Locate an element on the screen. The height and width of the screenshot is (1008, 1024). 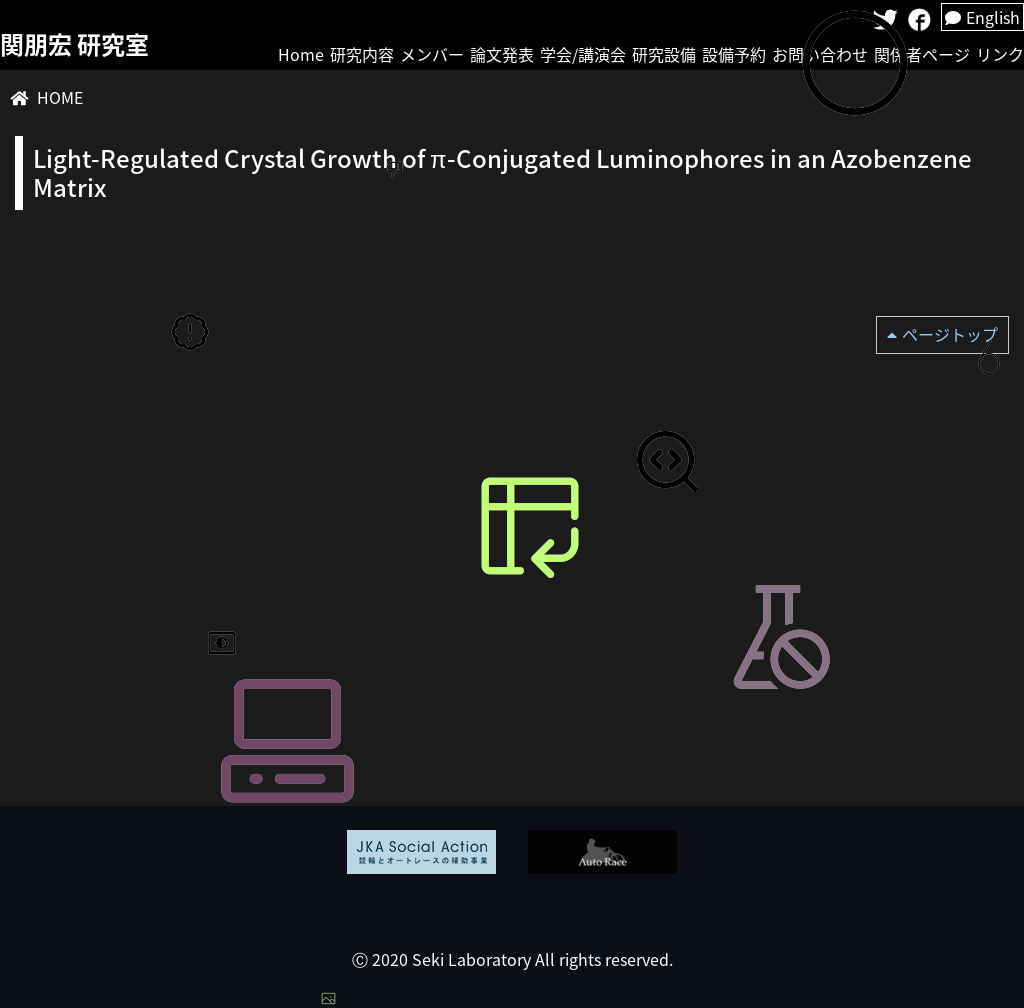
open github codespaces is located at coordinates (287, 742).